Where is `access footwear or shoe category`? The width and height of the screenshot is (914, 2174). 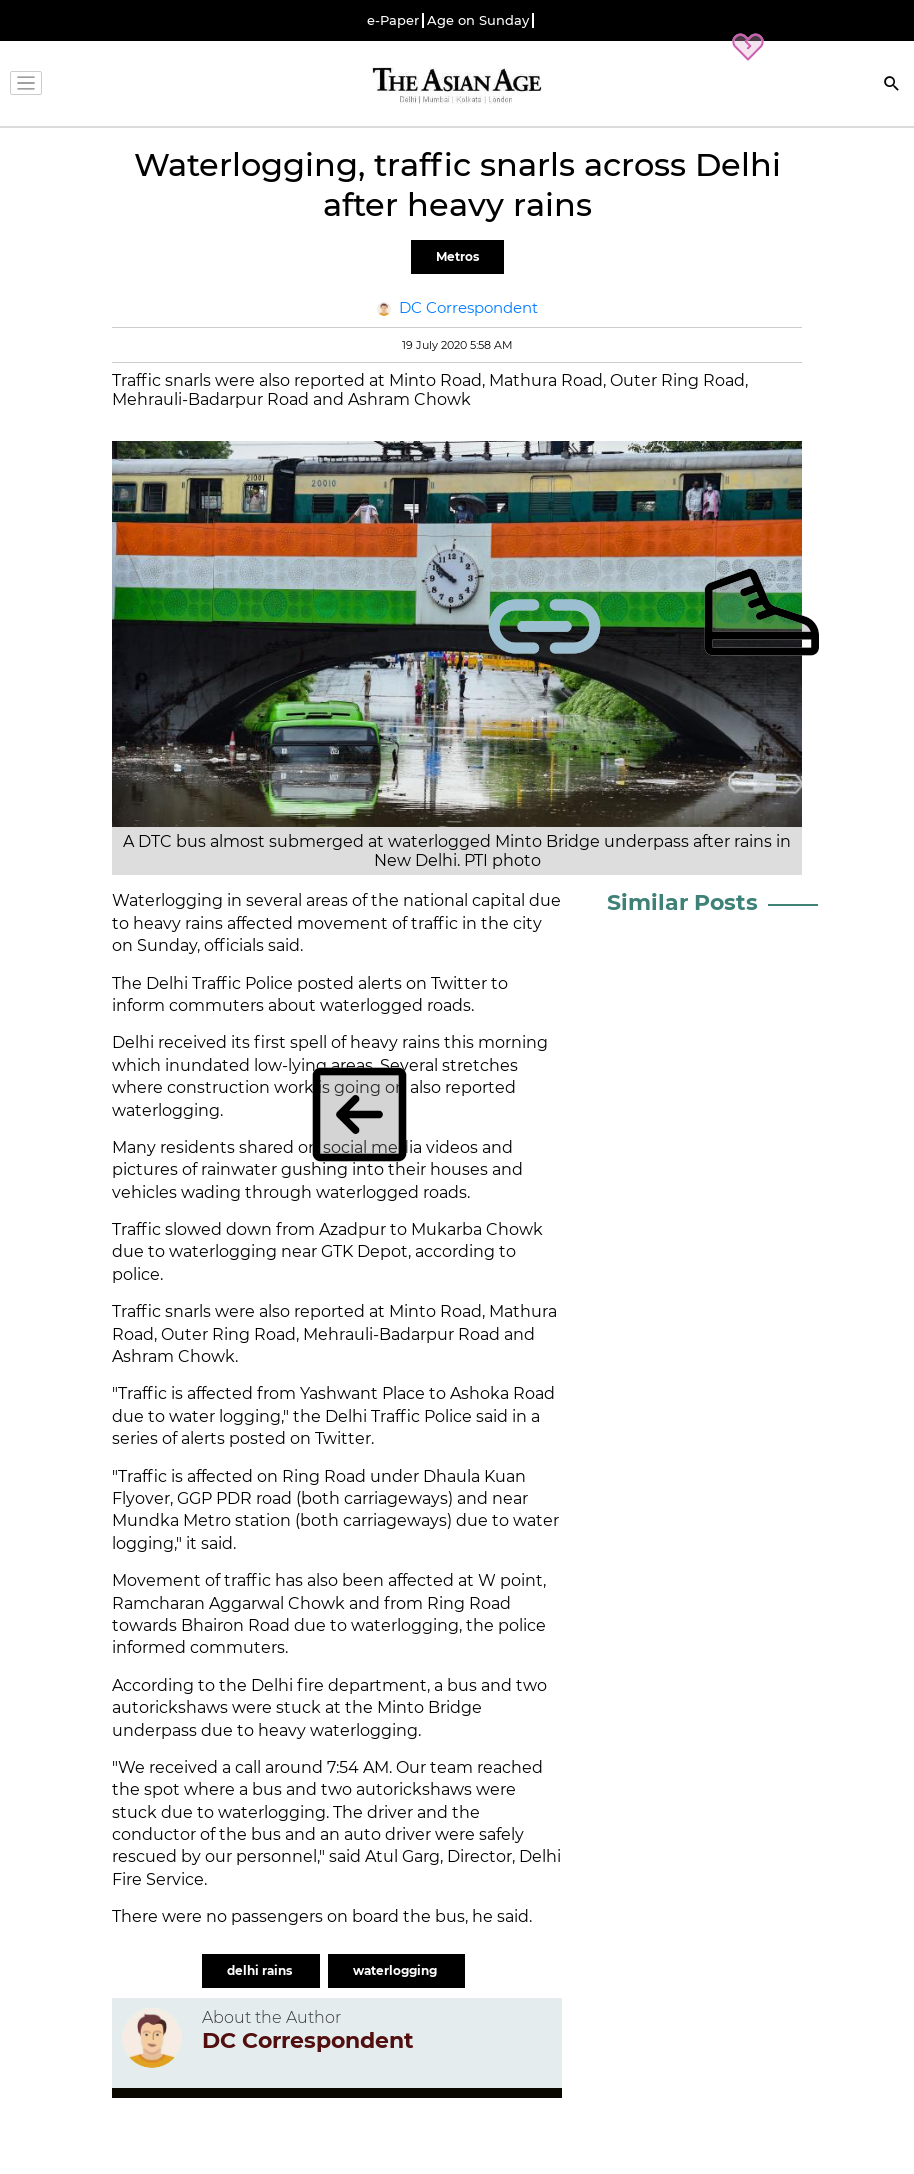 access footwear or shoe category is located at coordinates (756, 616).